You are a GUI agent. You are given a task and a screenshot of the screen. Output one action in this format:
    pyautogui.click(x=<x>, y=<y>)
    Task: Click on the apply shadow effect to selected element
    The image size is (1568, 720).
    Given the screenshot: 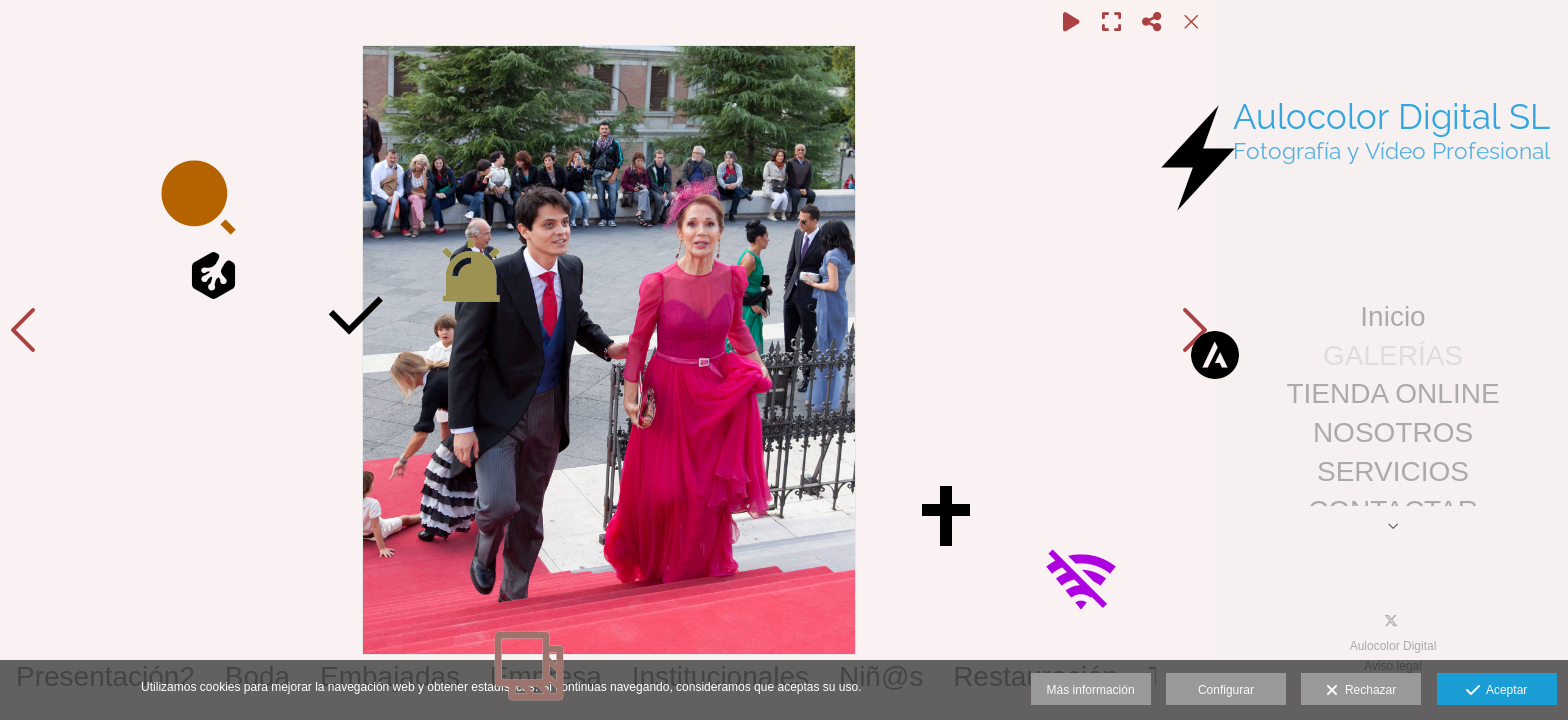 What is the action you would take?
    pyautogui.click(x=529, y=666)
    